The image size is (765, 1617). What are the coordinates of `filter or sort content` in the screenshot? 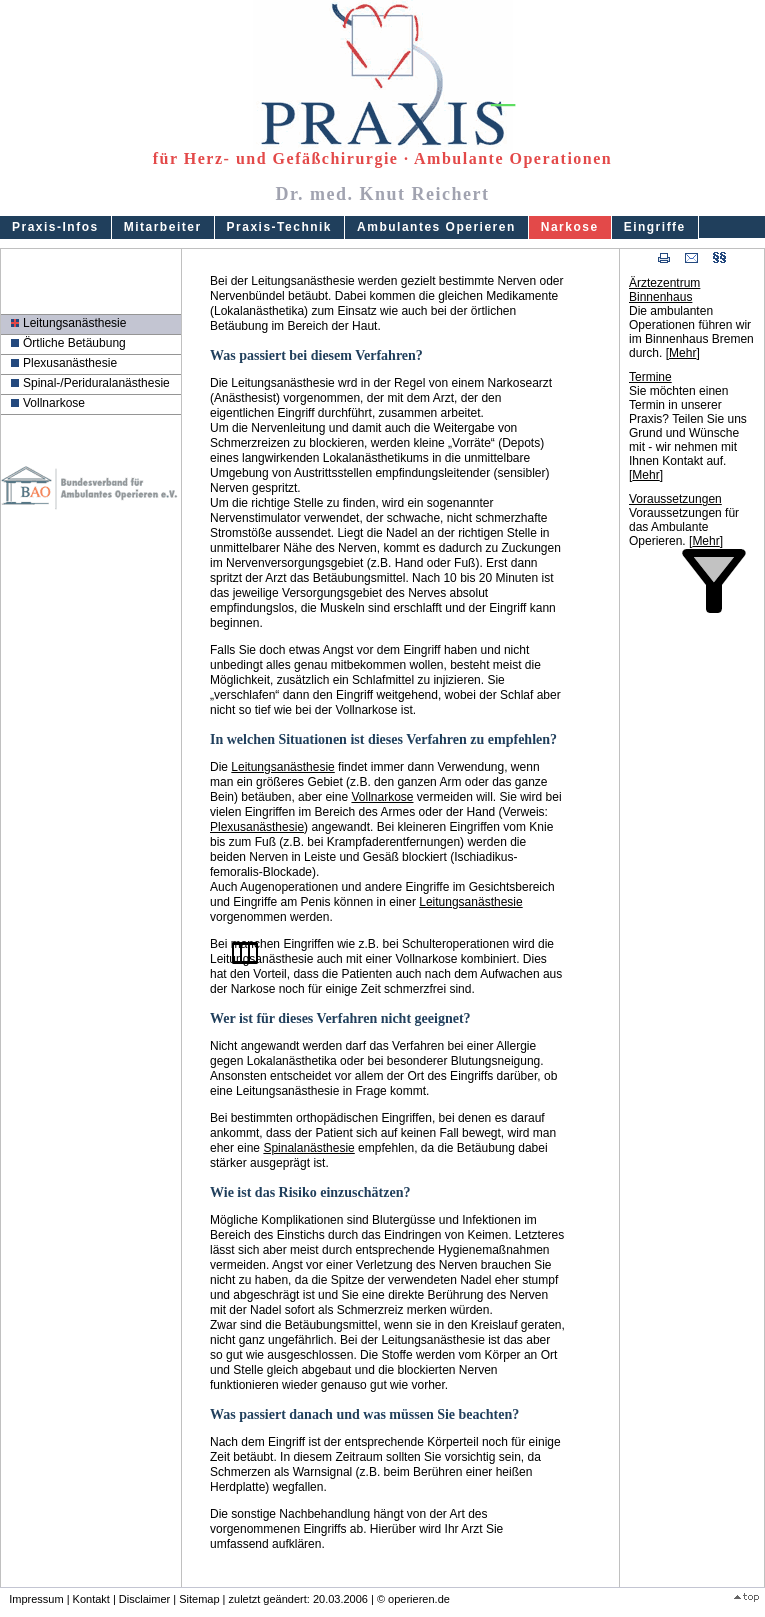 It's located at (714, 581).